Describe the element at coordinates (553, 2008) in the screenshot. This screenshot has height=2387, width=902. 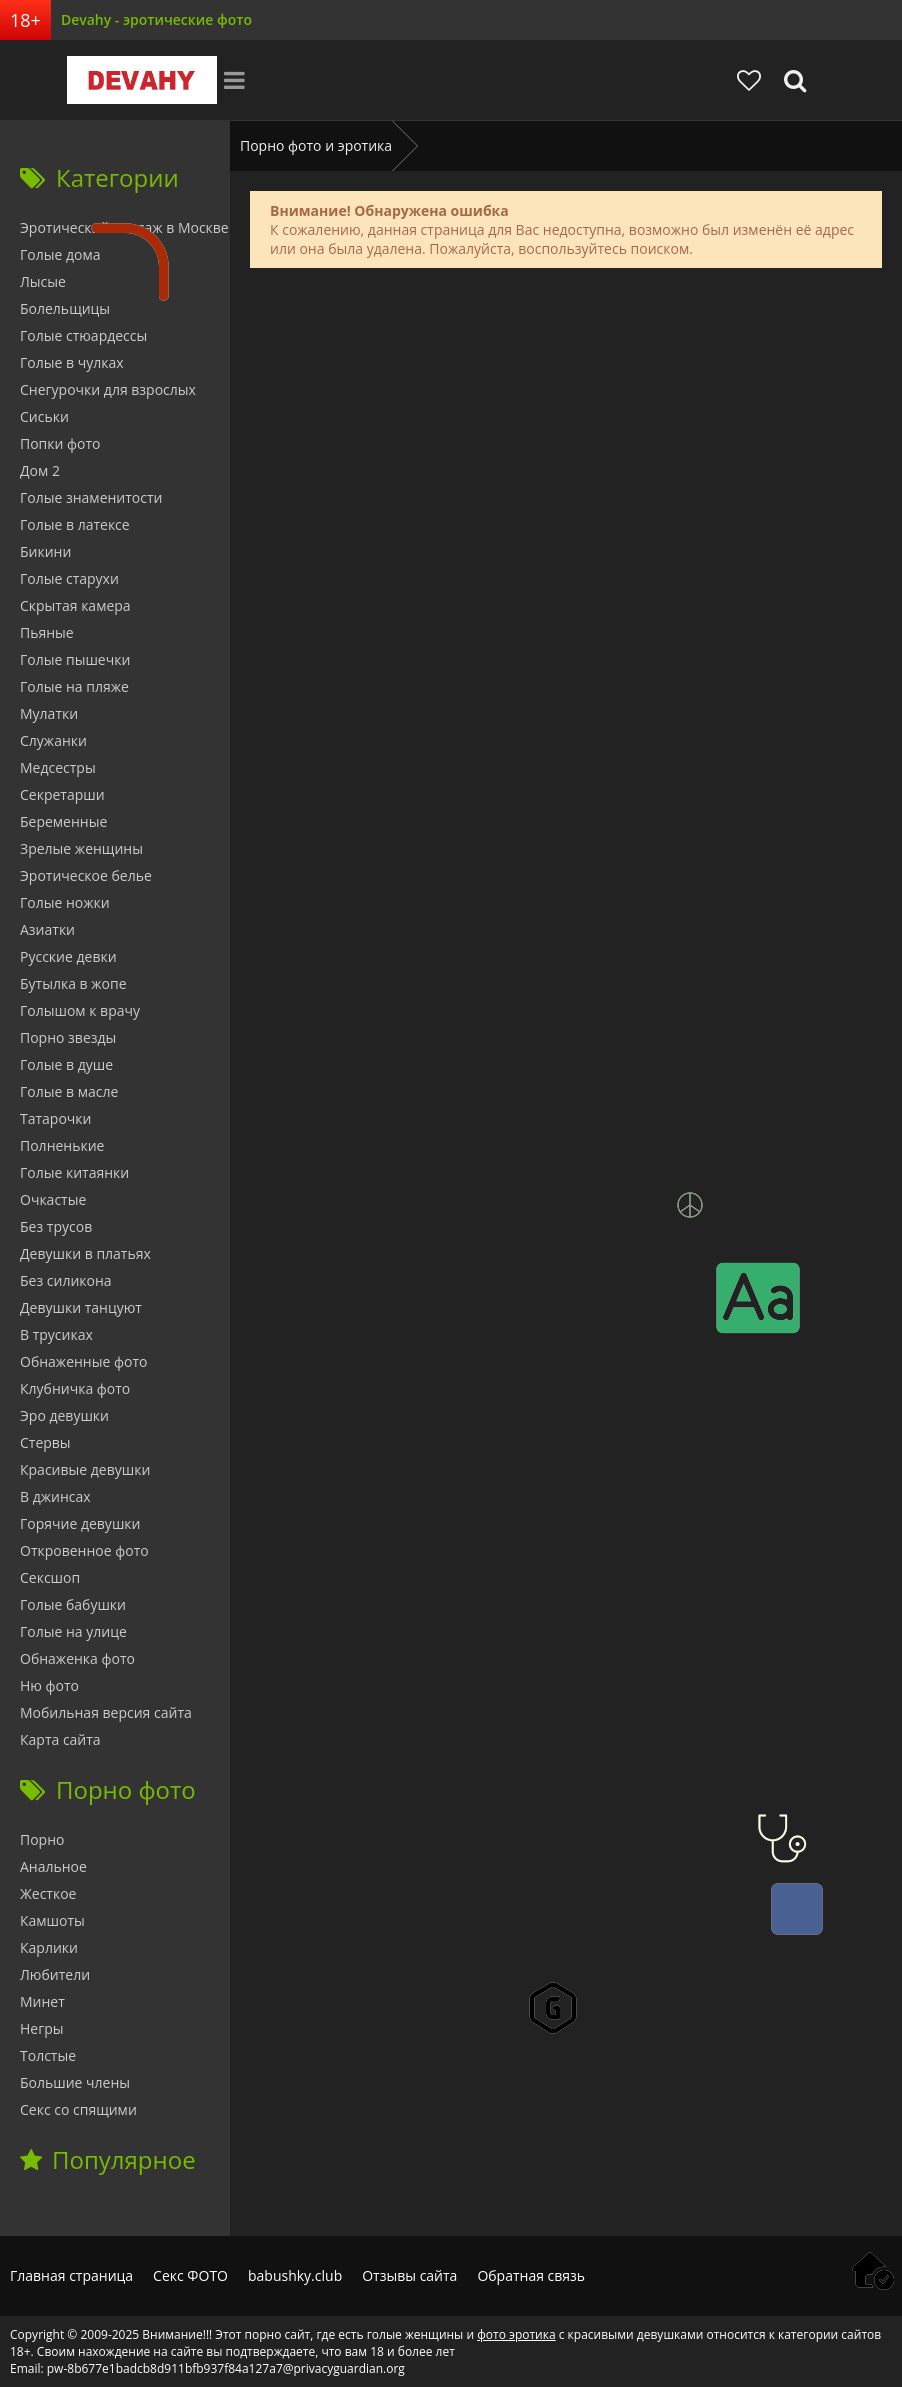
I see `indicates a "G" rating or classification` at that location.